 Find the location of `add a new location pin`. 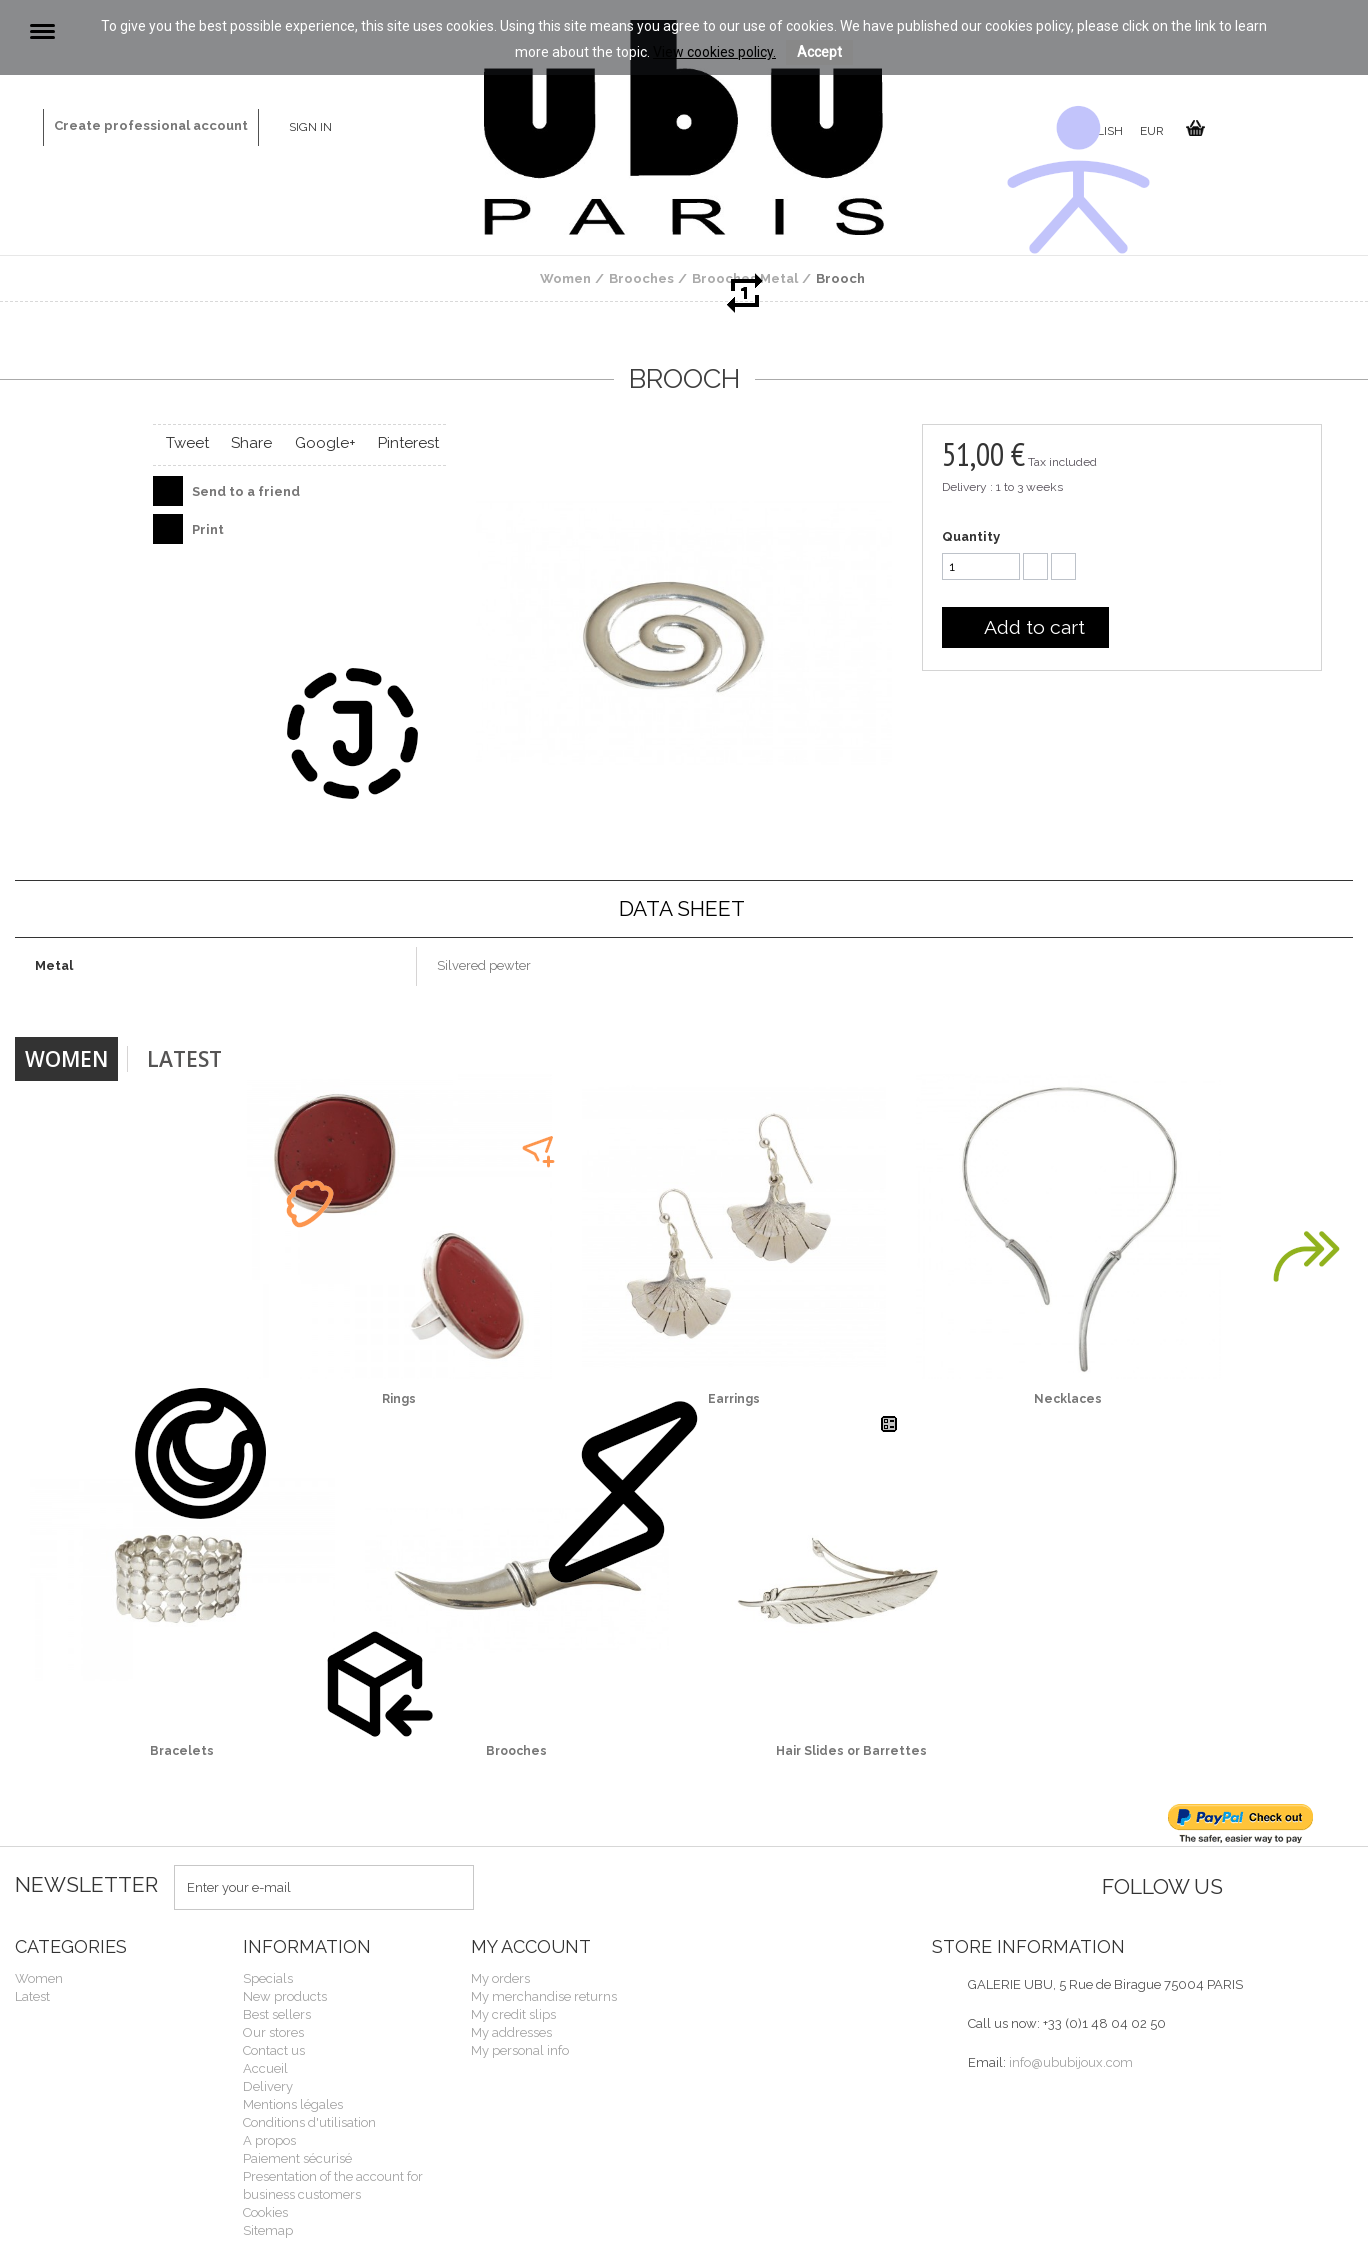

add a new location pin is located at coordinates (538, 1151).